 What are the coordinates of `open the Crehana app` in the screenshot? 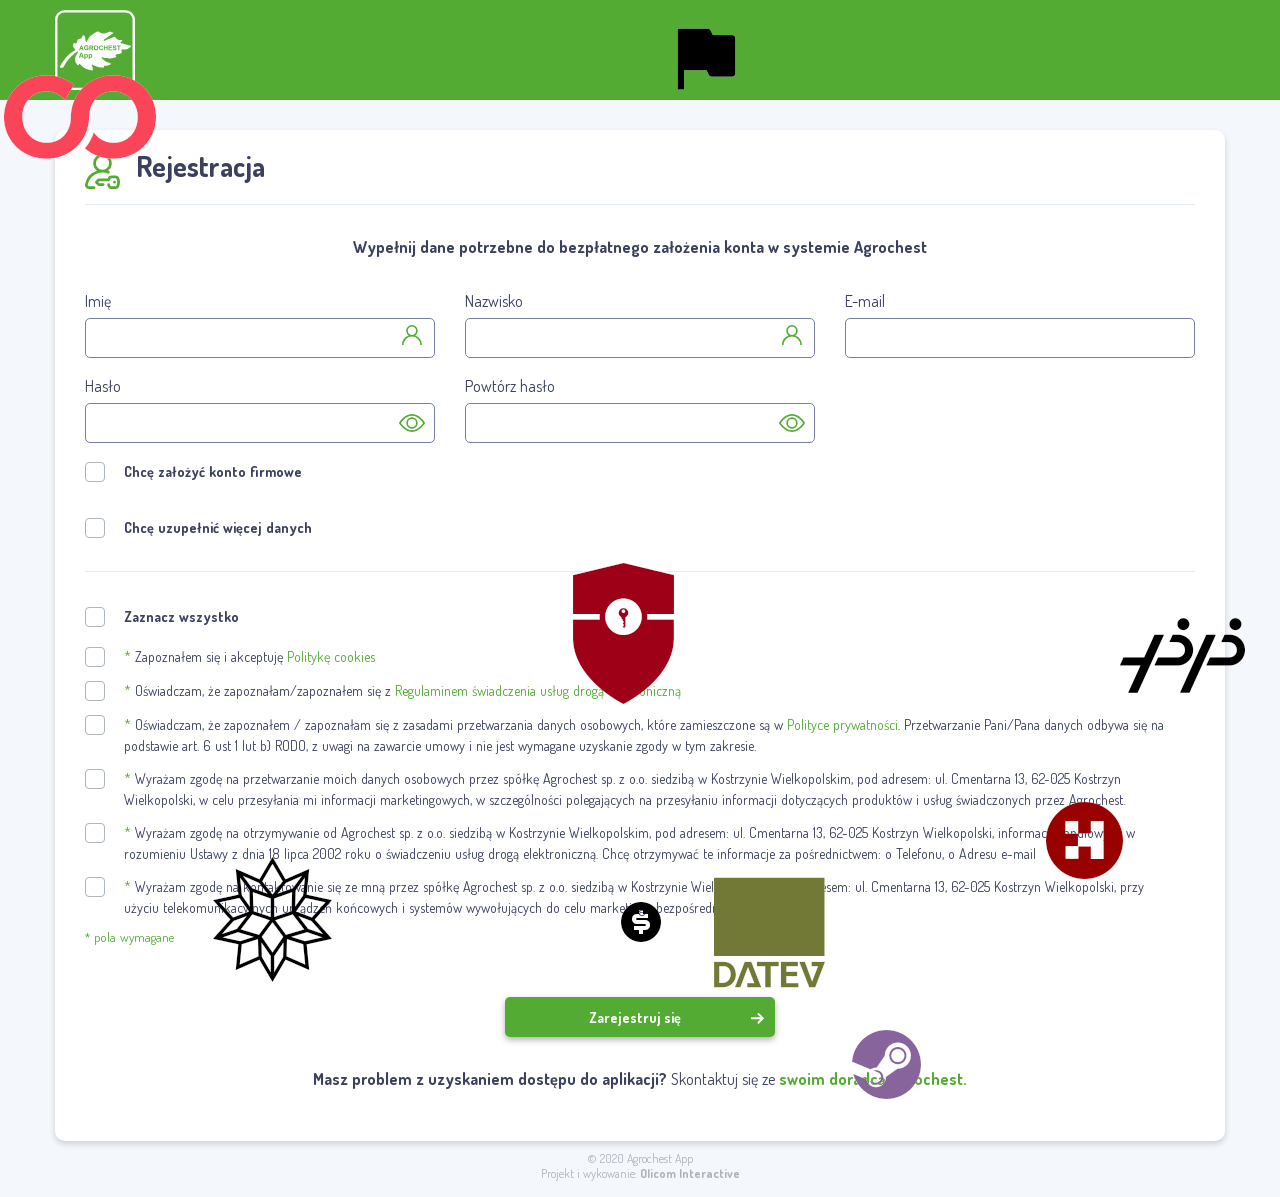 It's located at (1084, 840).